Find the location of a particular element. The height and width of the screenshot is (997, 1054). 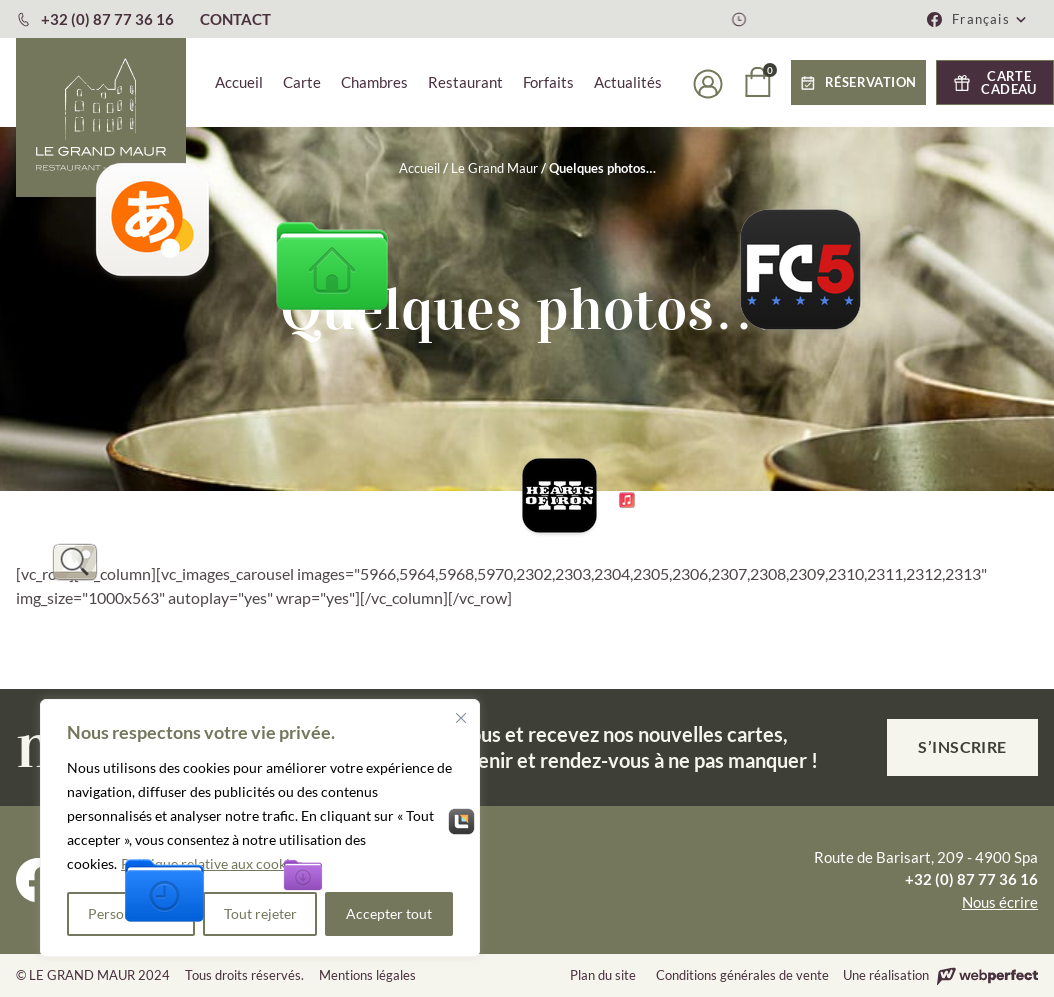

access your downloads folder is located at coordinates (303, 875).